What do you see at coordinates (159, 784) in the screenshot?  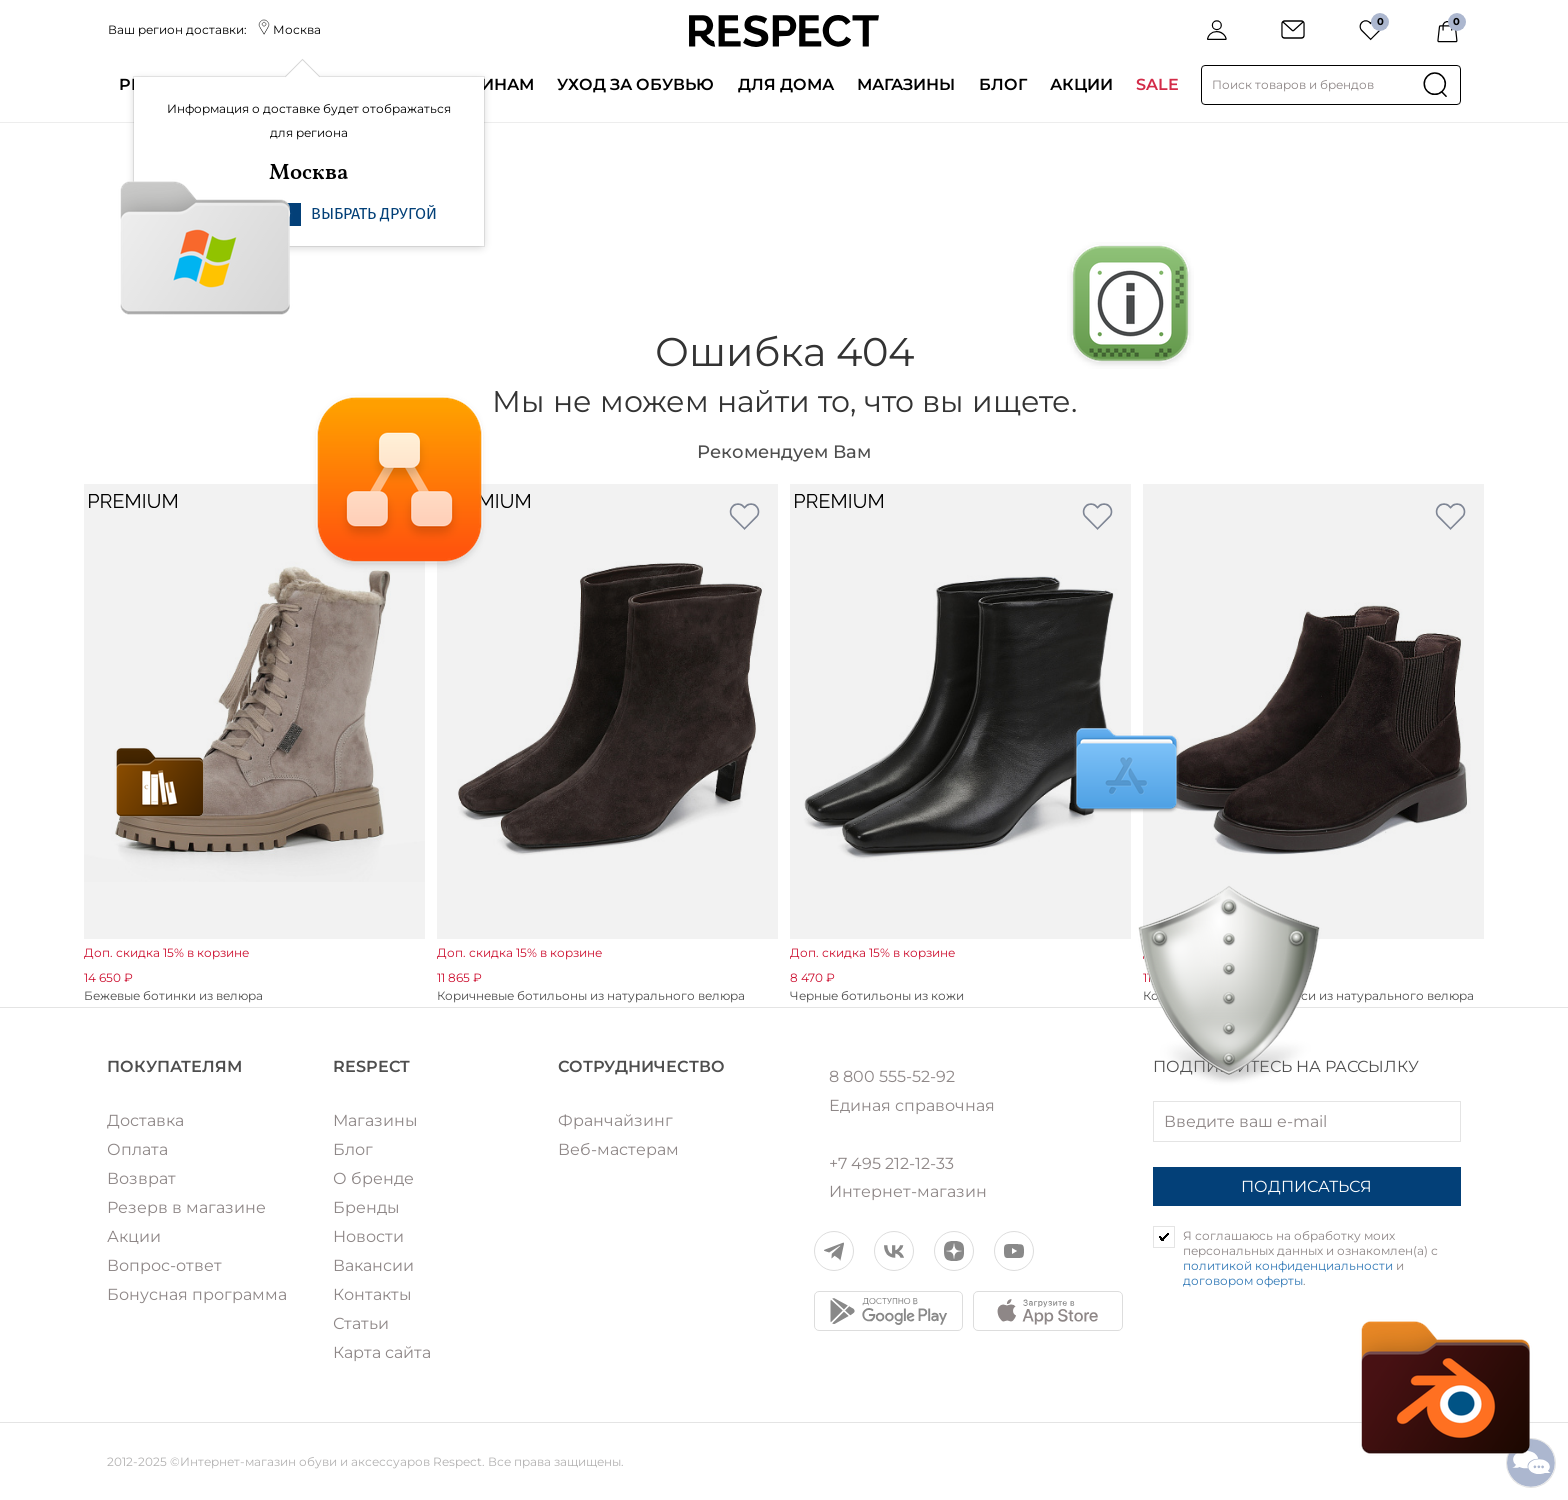 I see `open your calibre ebook library folder` at bounding box center [159, 784].